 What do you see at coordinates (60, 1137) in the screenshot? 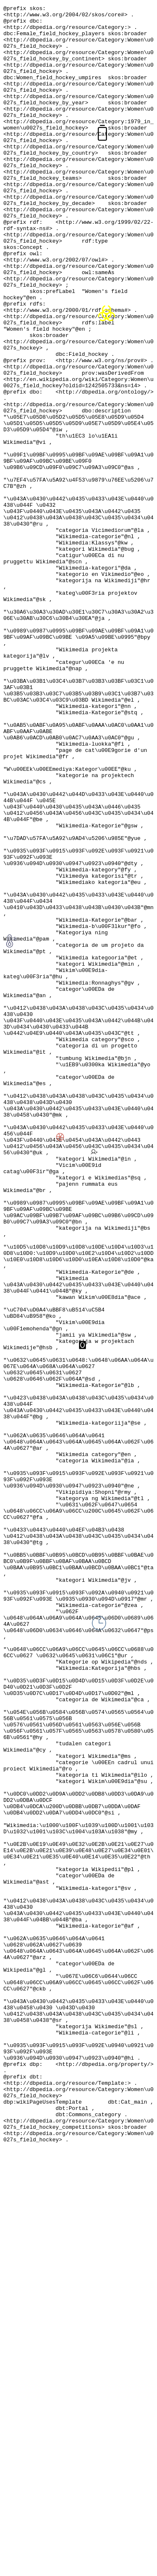
I see `indicates loading or processing in progress` at bounding box center [60, 1137].